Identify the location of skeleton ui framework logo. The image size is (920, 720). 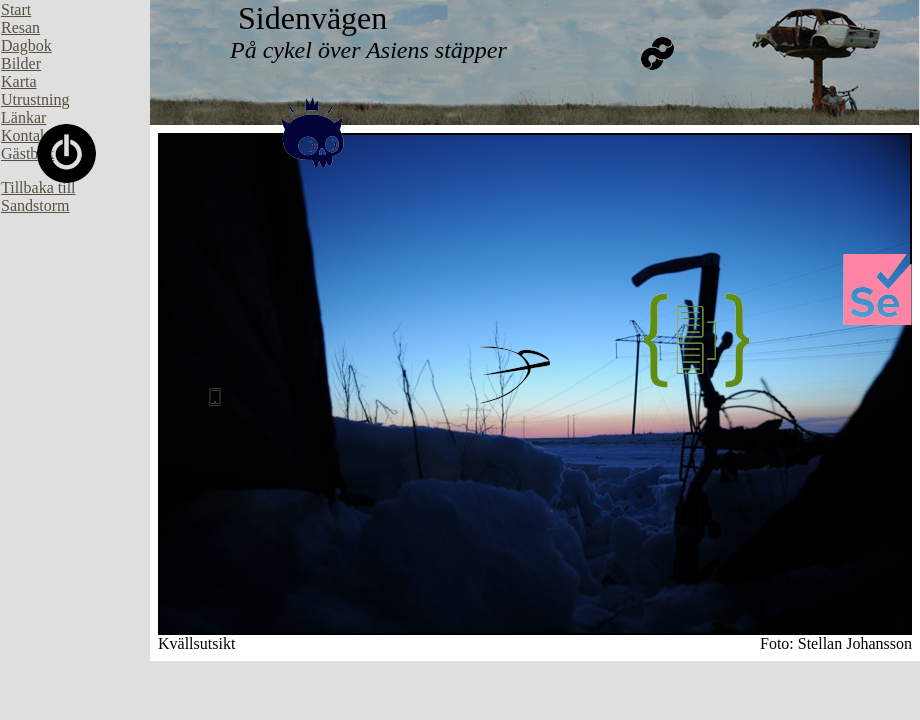
(312, 132).